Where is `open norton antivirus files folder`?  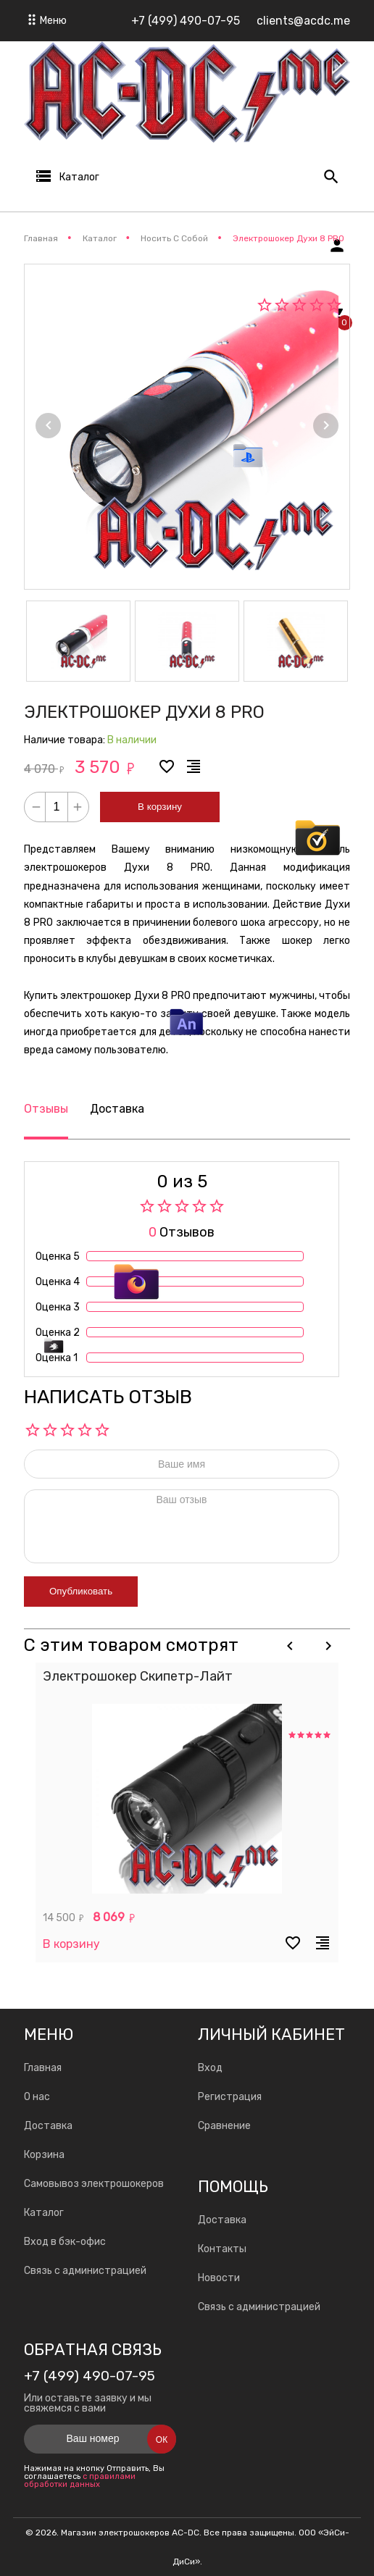 open norton antivirus files folder is located at coordinates (317, 839).